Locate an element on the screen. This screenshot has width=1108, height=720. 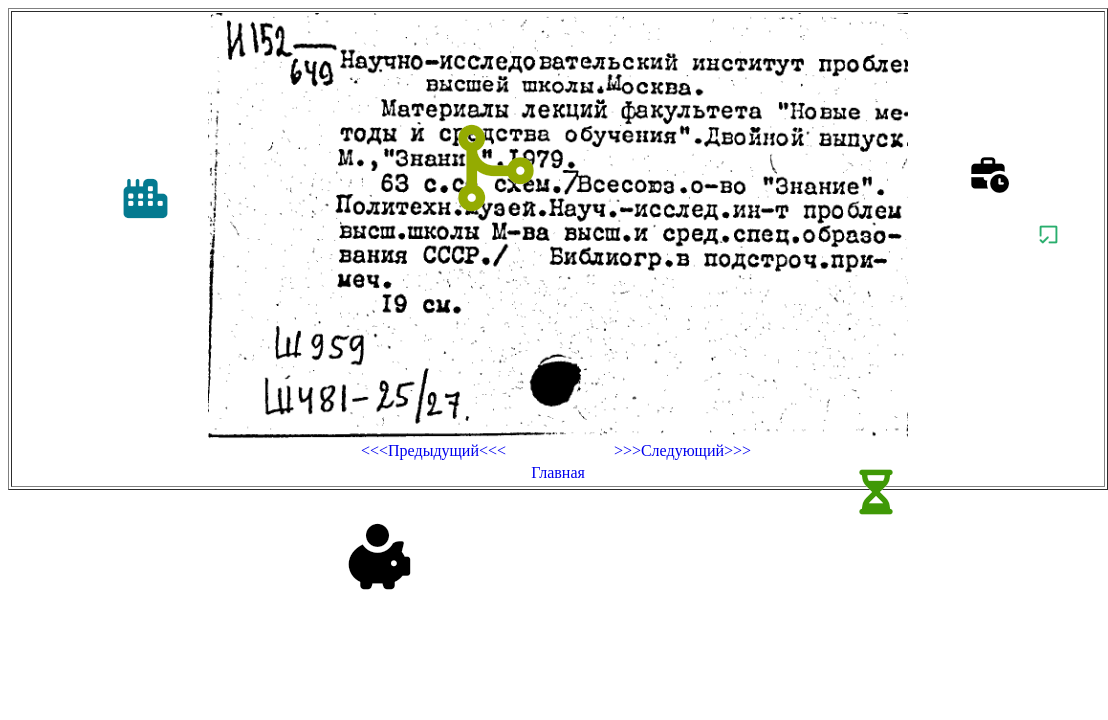
view business hours or schedule is located at coordinates (988, 174).